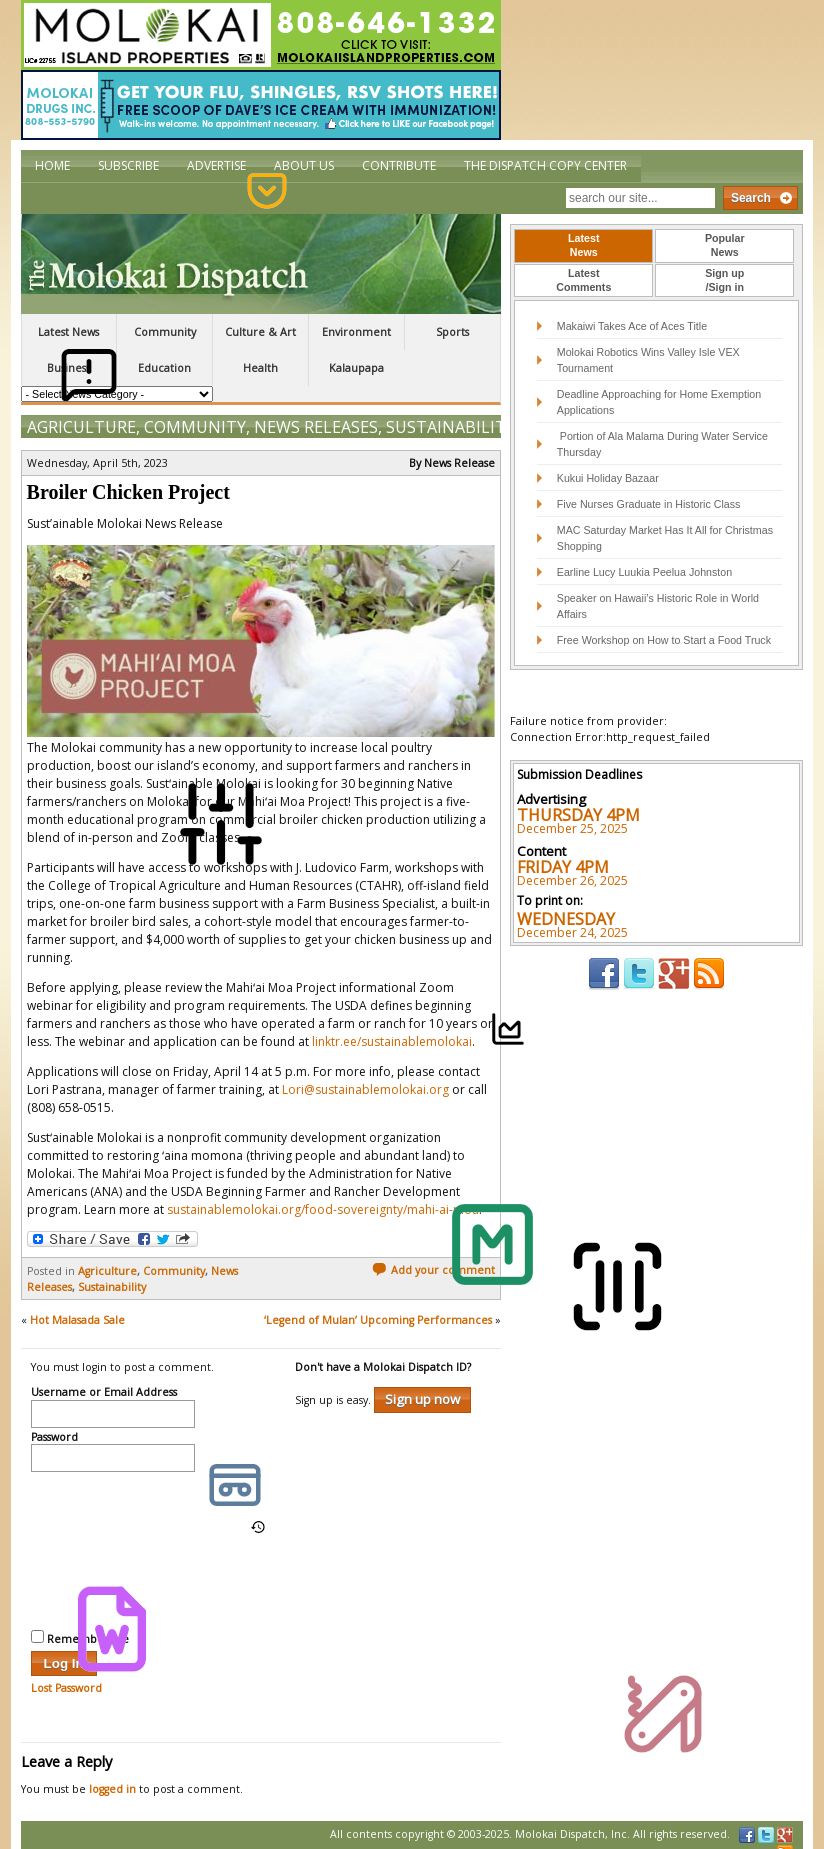 This screenshot has height=1849, width=824. I want to click on view browsing or activity history, so click(258, 1527).